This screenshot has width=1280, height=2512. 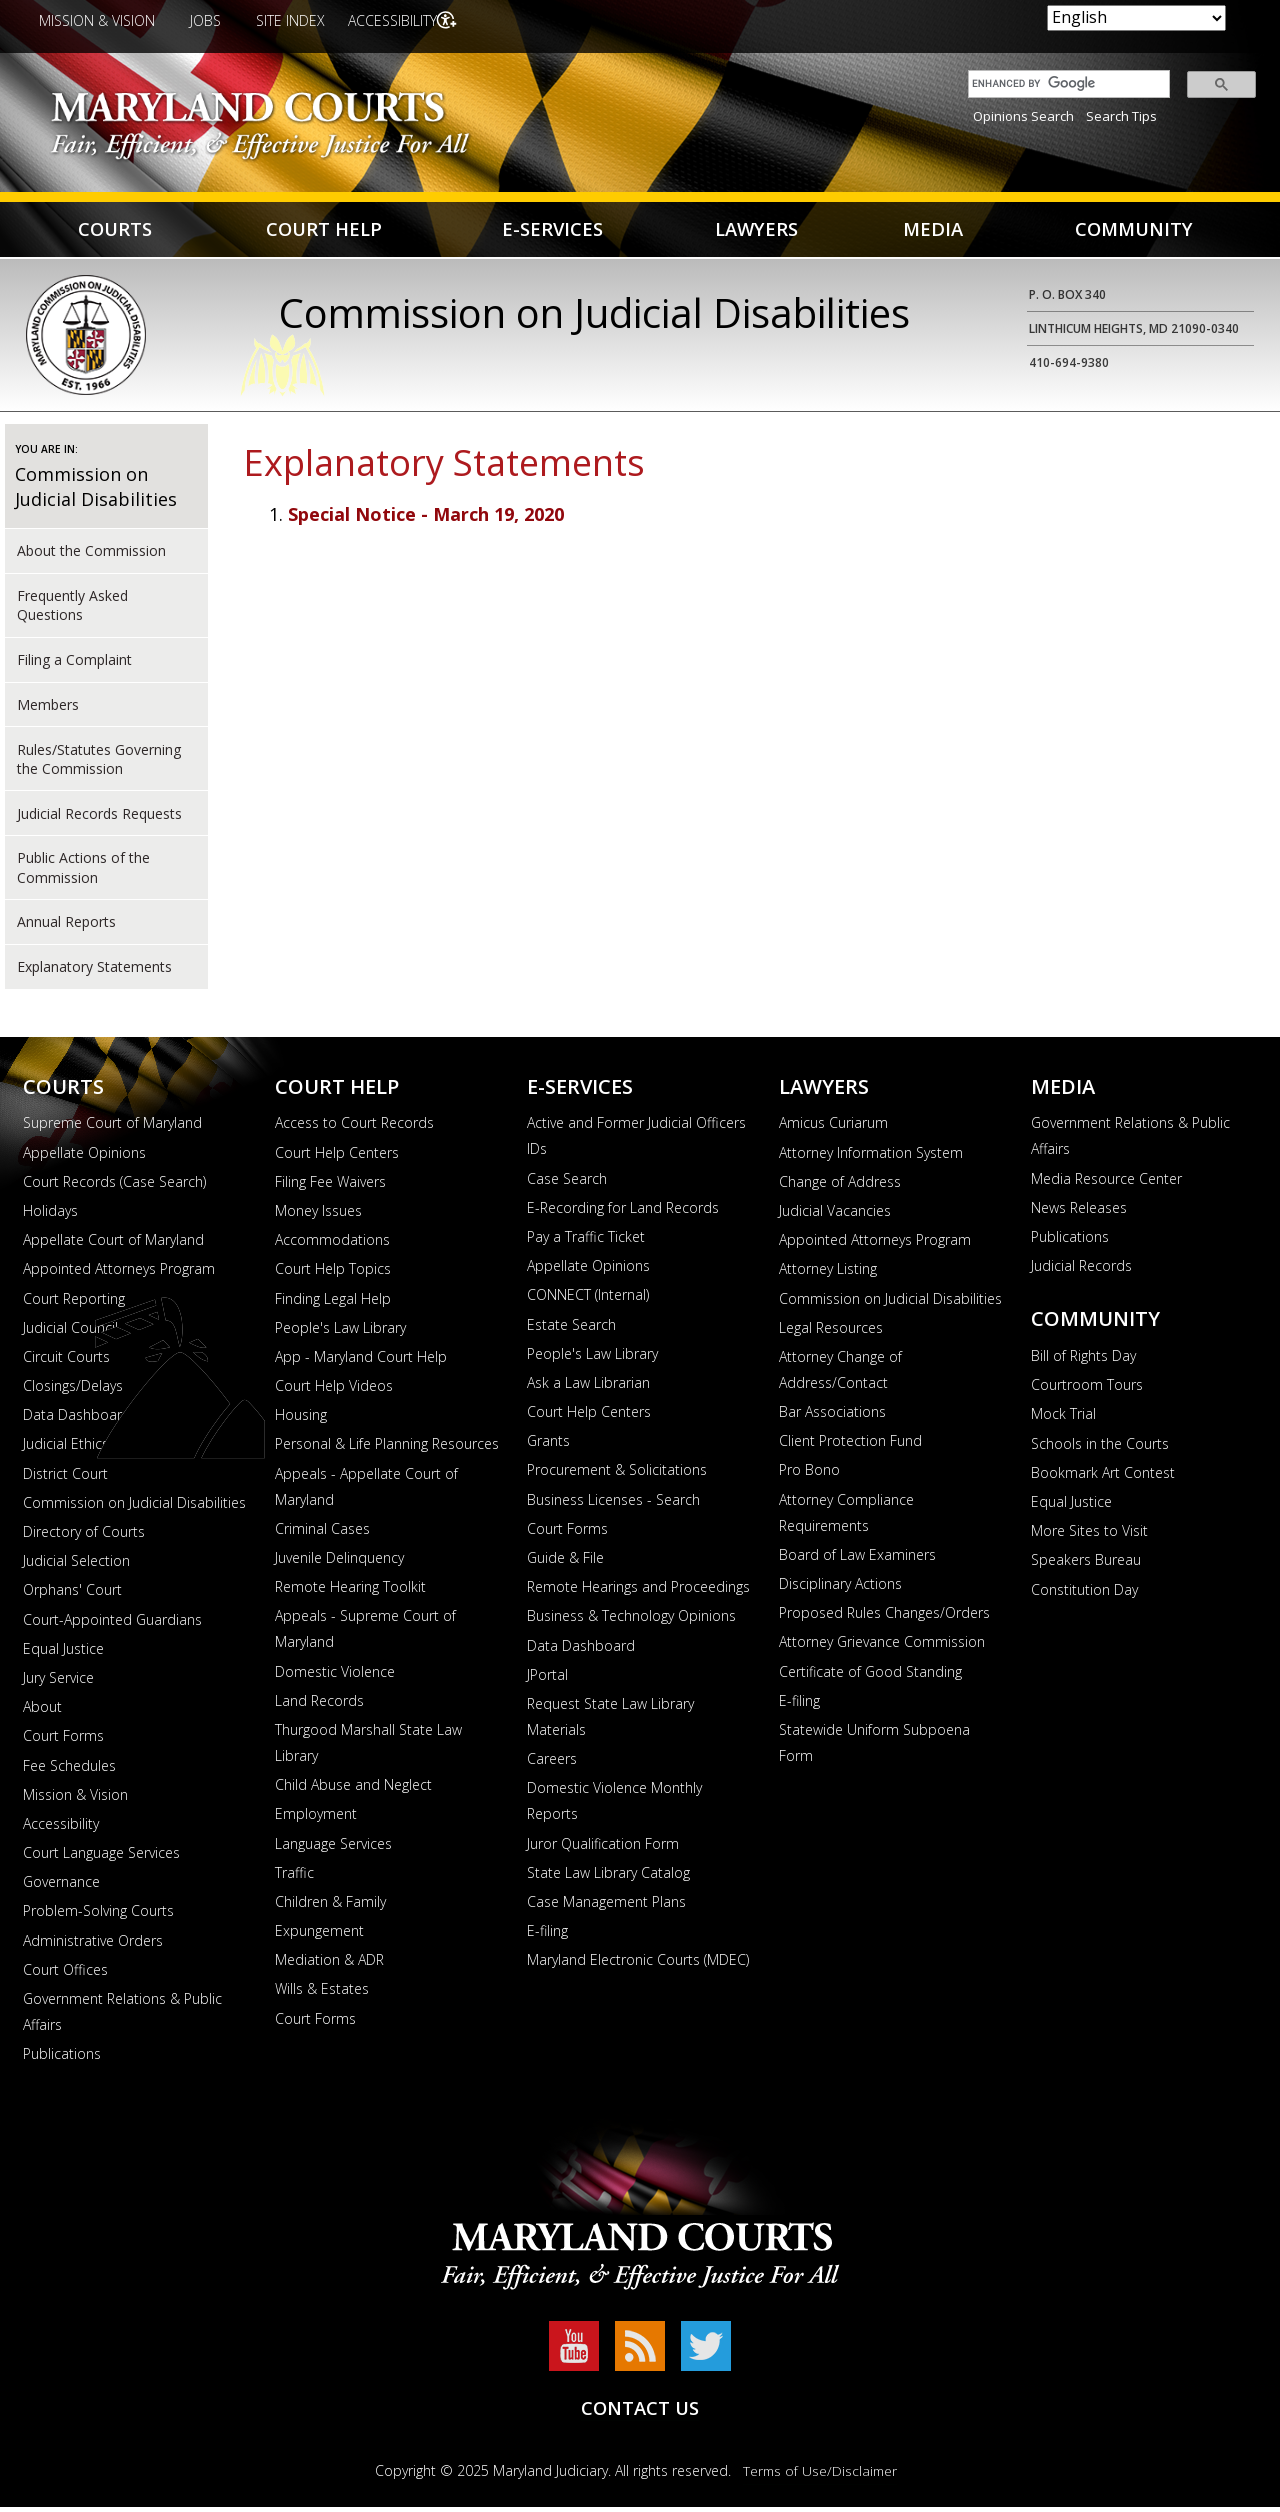 I want to click on manage resource stockpiles, so click(x=180, y=1375).